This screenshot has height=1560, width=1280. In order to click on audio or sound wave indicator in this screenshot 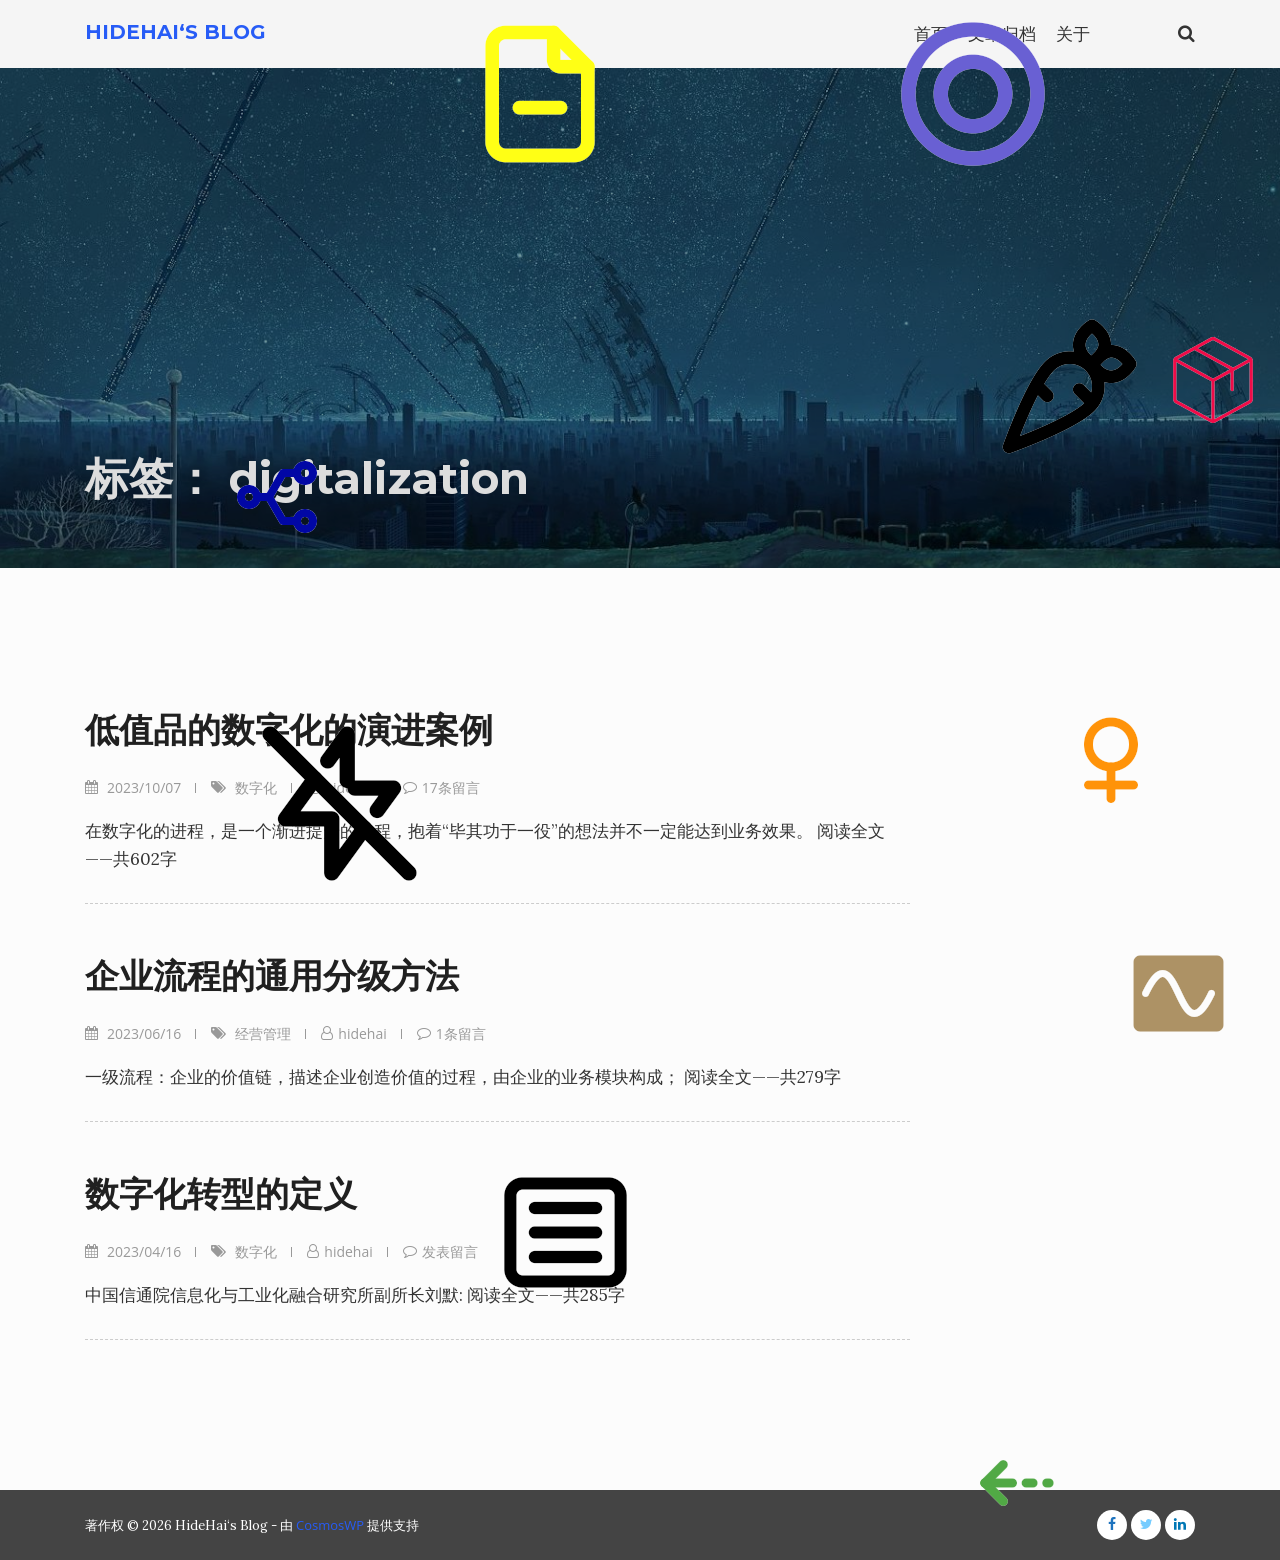, I will do `click(1178, 993)`.